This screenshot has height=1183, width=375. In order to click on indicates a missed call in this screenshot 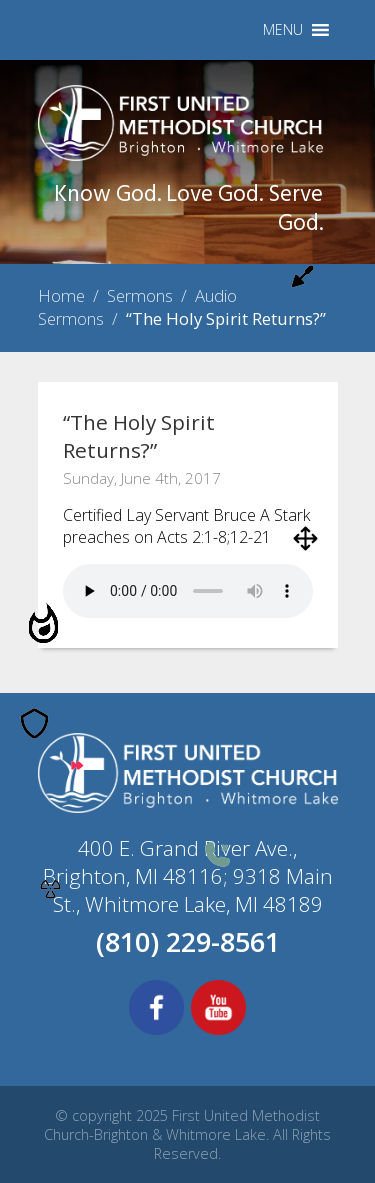, I will do `click(217, 854)`.